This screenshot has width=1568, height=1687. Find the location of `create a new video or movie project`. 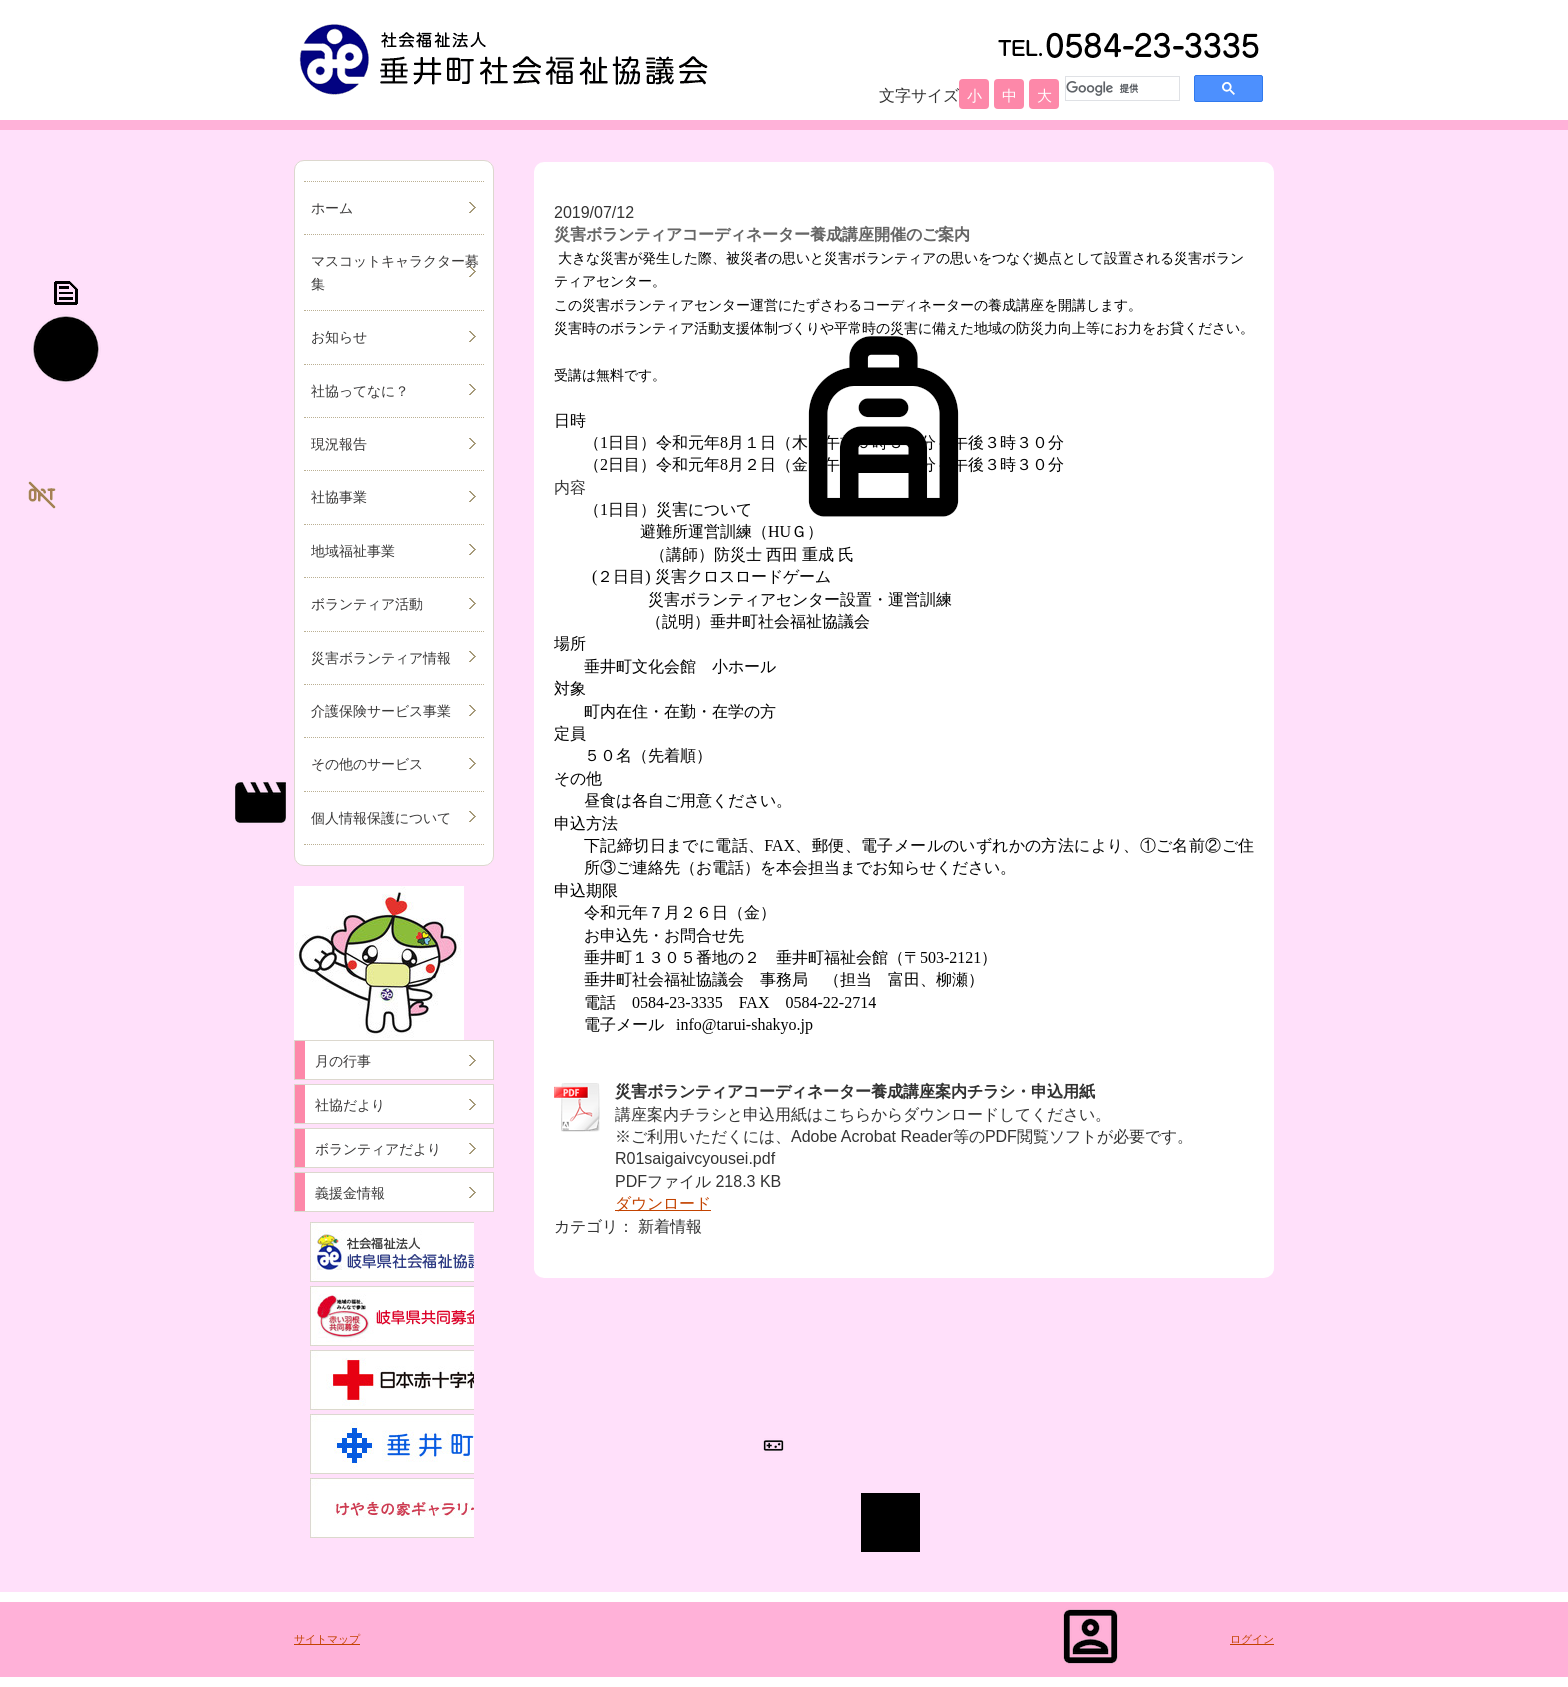

create a new video or movie project is located at coordinates (260, 802).